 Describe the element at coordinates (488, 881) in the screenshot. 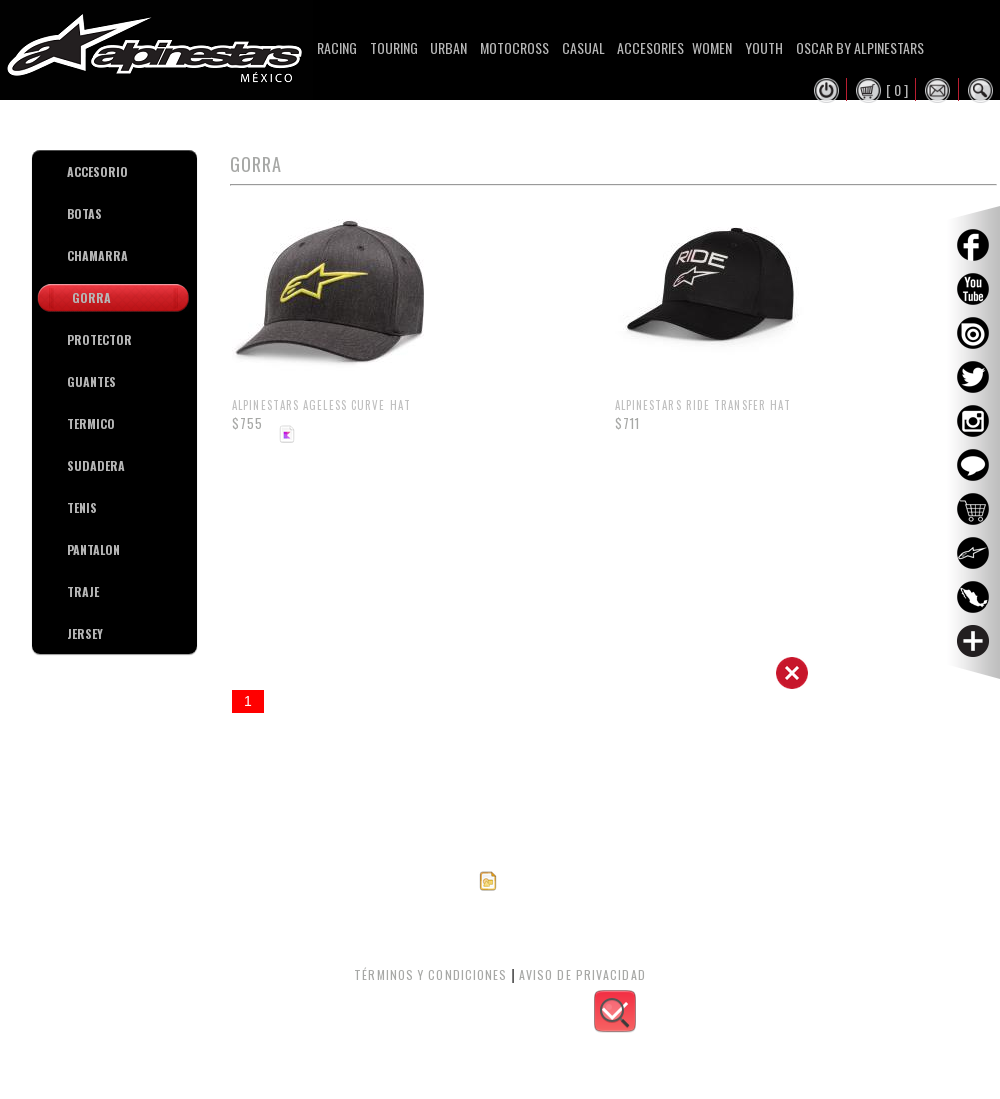

I see `open a libreoffice draw document` at that location.